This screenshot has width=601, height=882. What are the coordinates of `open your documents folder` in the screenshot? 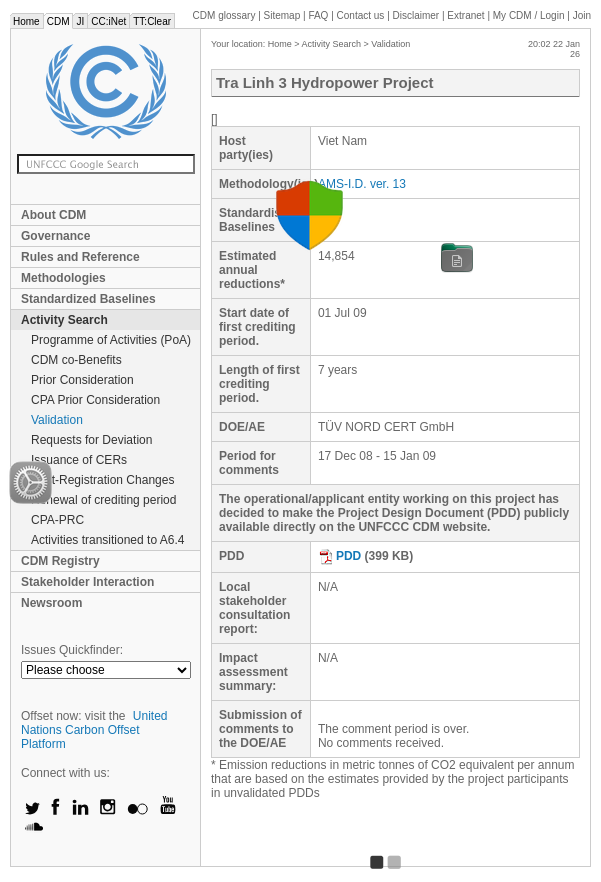 It's located at (457, 257).